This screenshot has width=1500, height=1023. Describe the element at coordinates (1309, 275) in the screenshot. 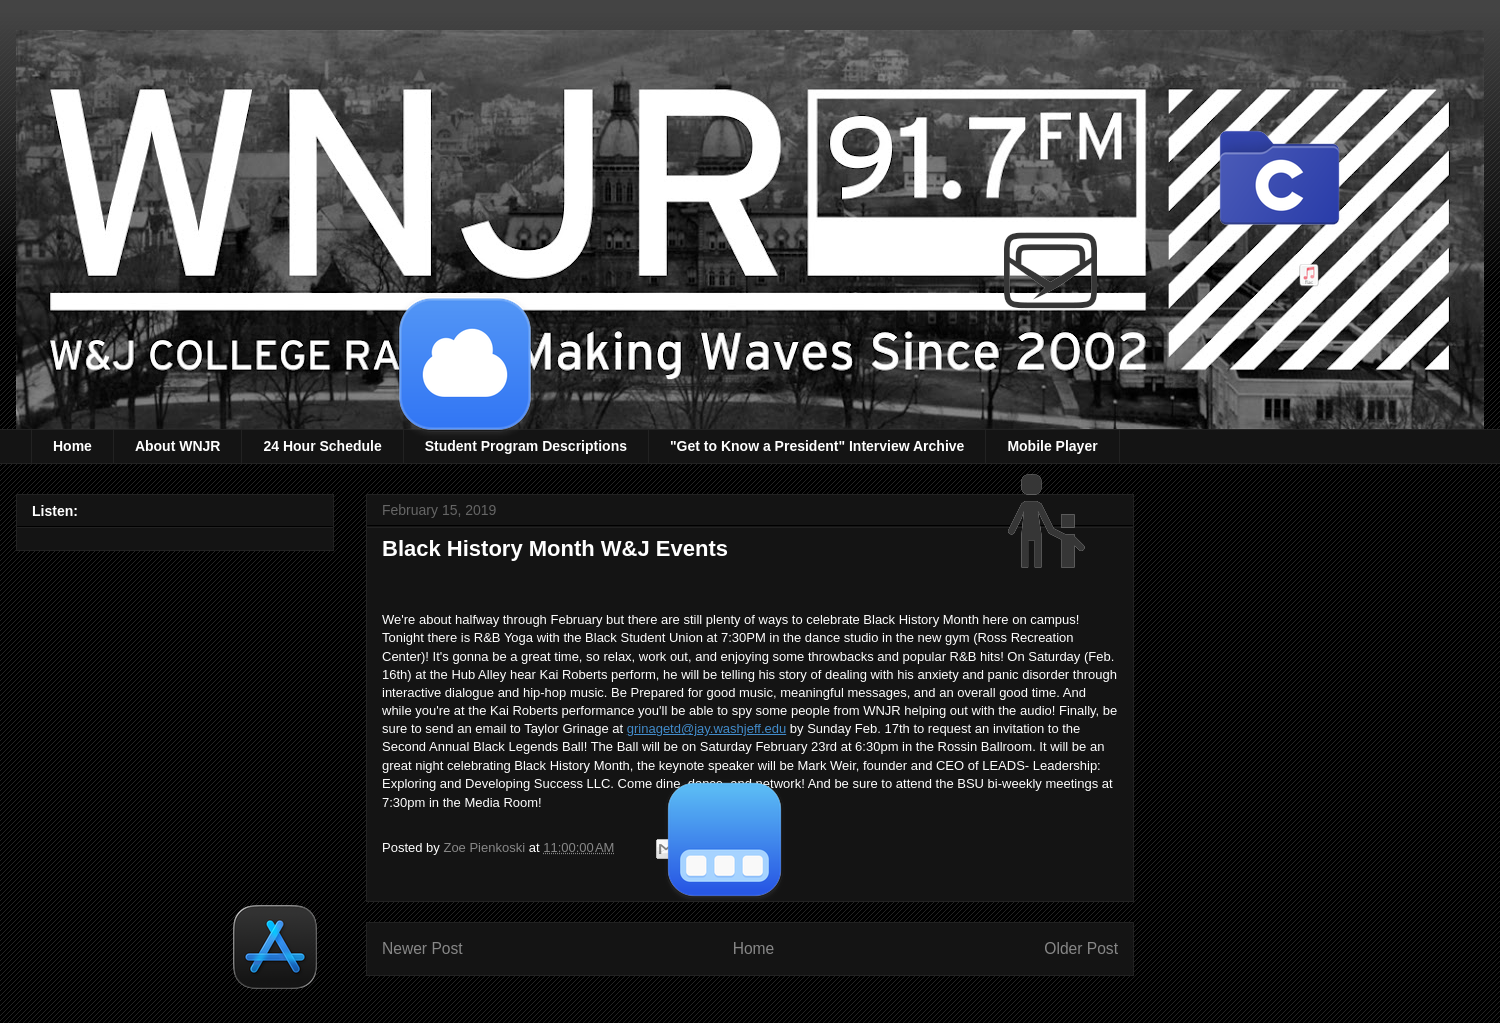

I see `a flac audio file` at that location.